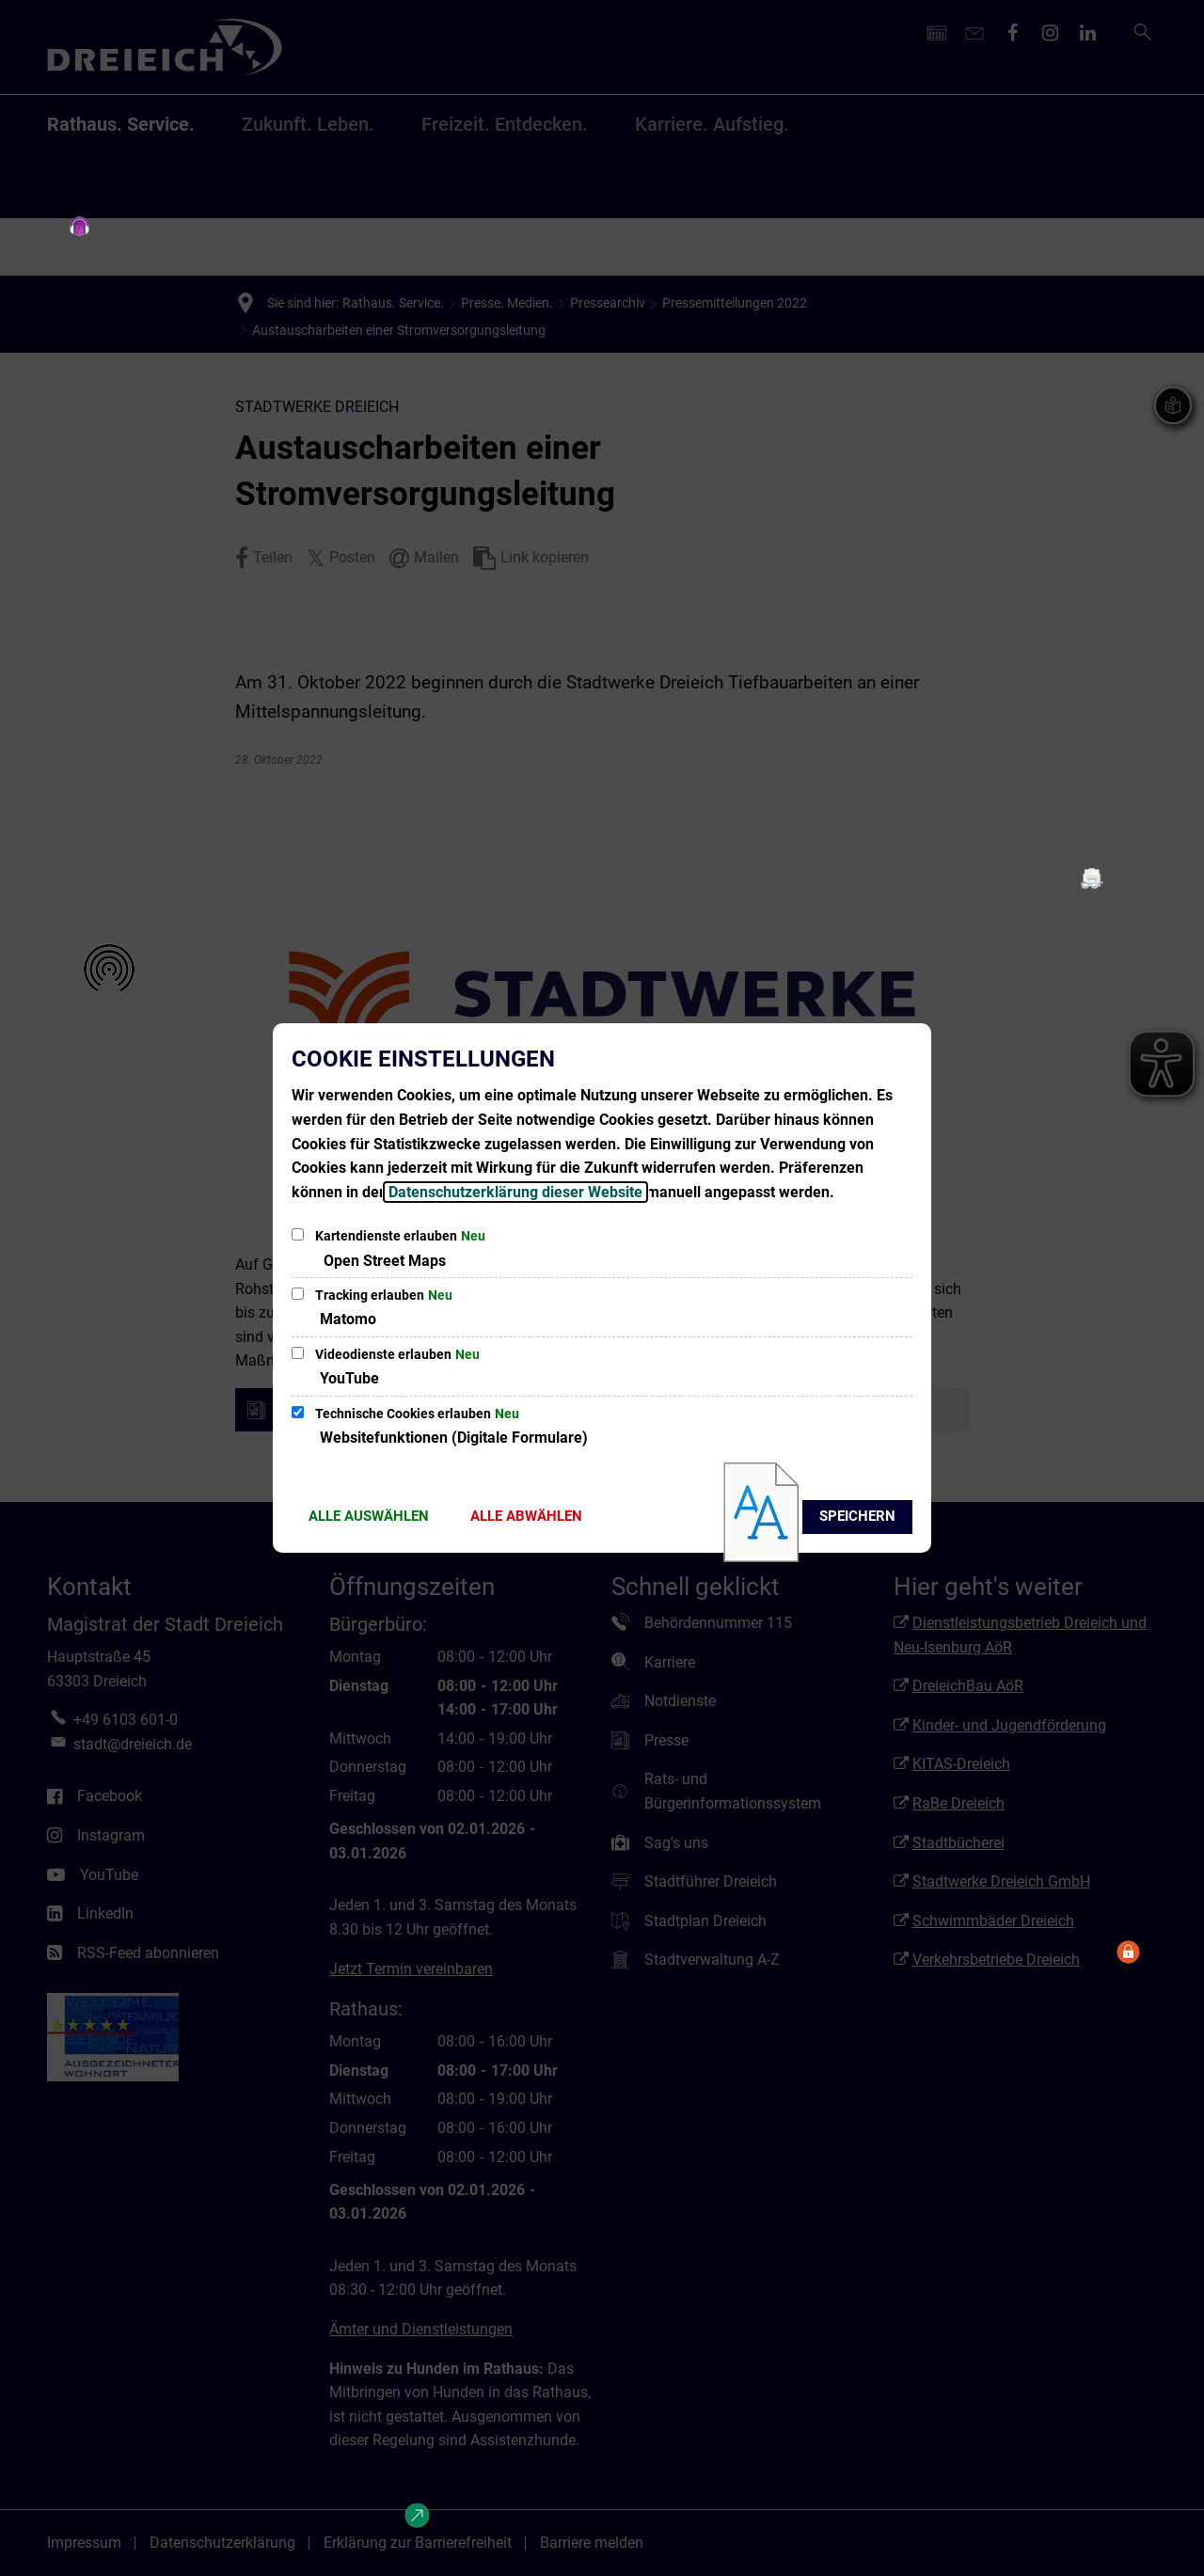 This screenshot has width=1204, height=2576. Describe the element at coordinates (79, 226) in the screenshot. I see `audio output device connected` at that location.